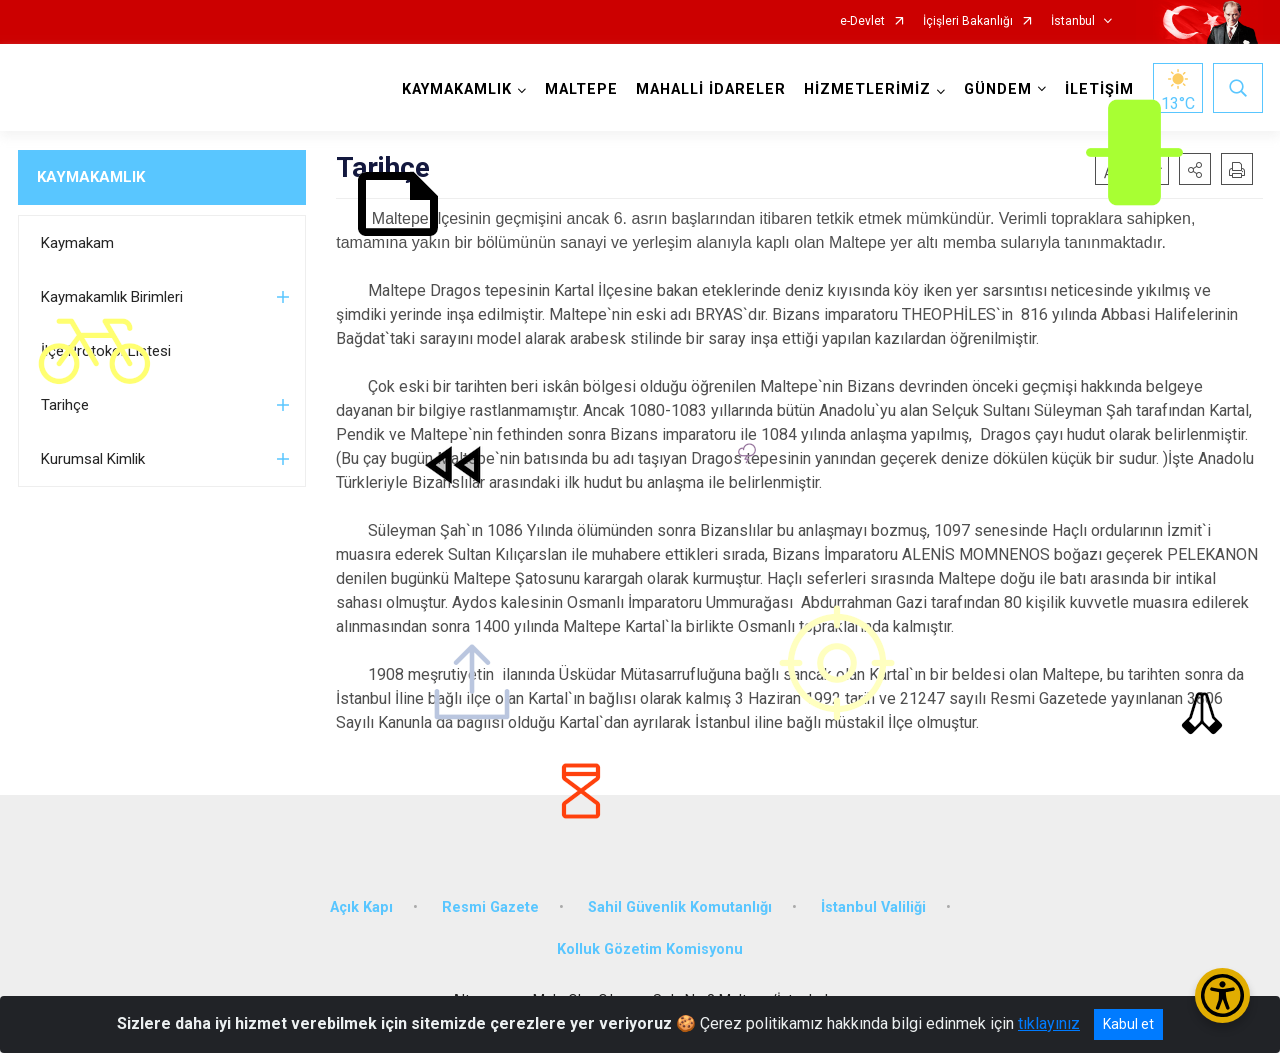 This screenshot has width=1280, height=1053. I want to click on align object to vertical center, so click(1134, 152).